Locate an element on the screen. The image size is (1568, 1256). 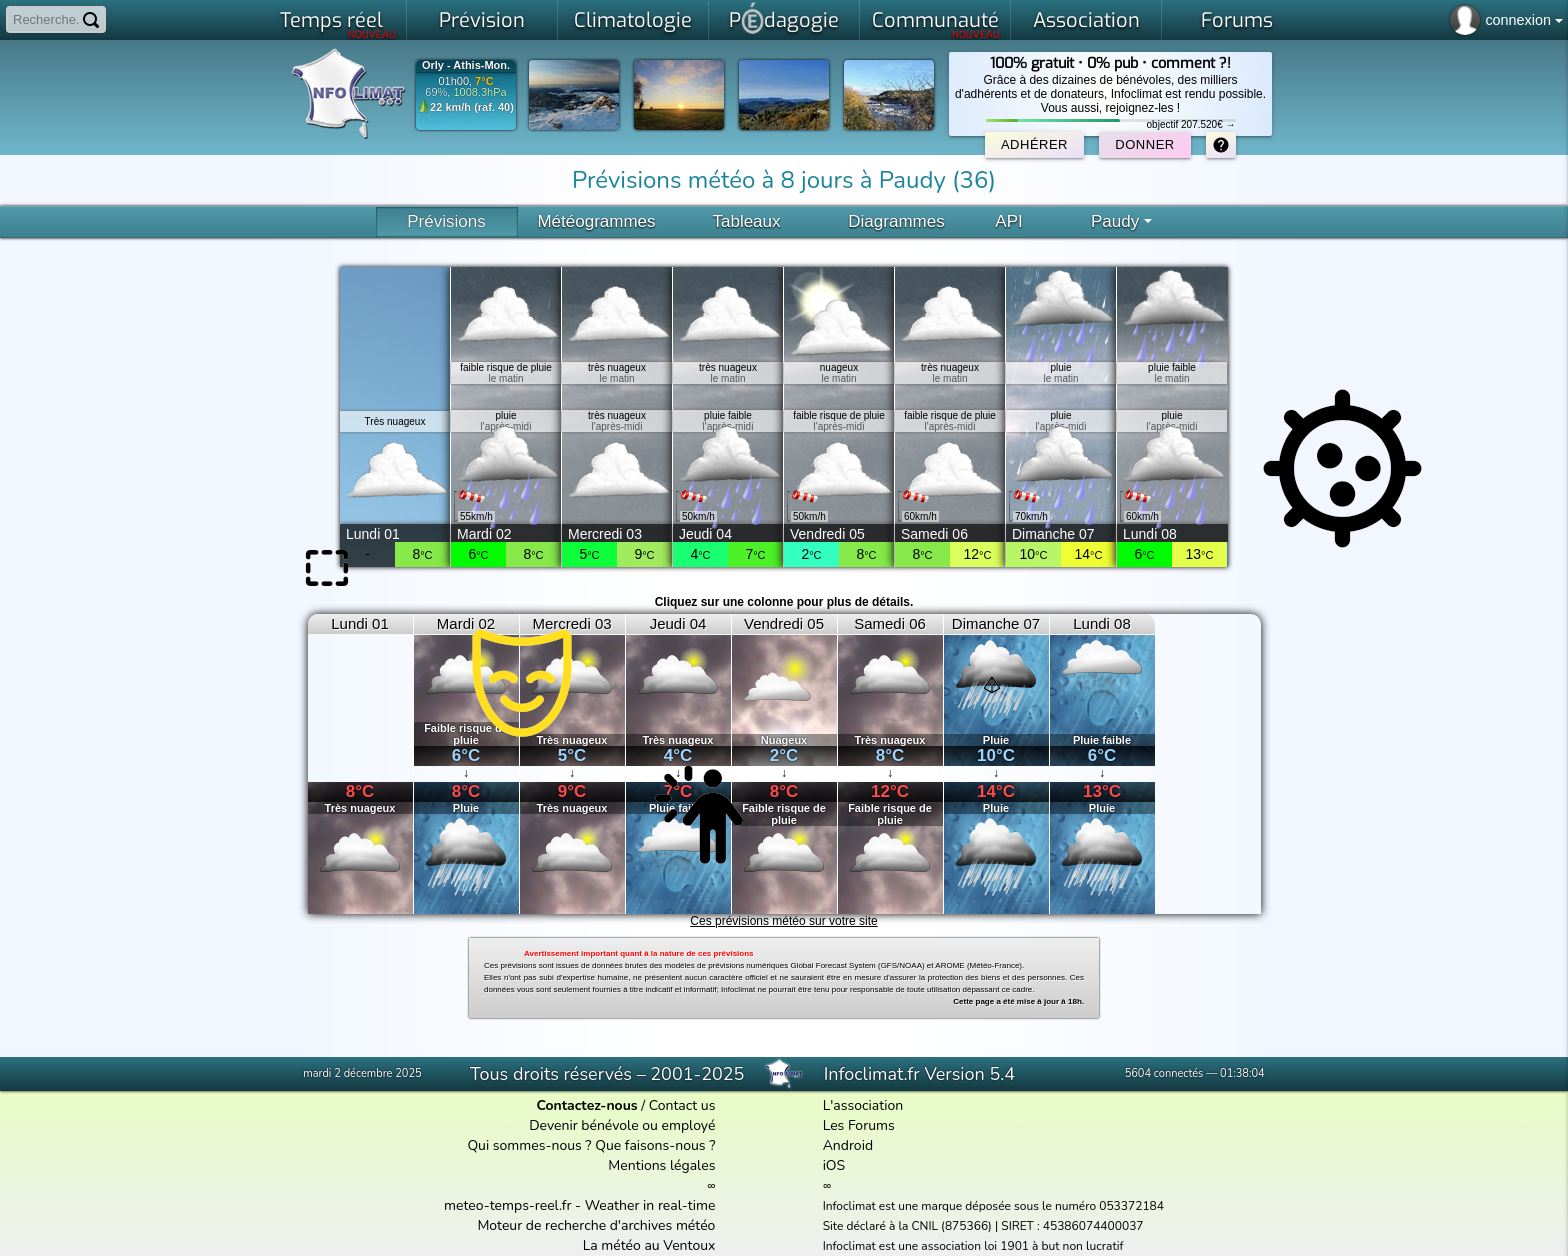
indicates a person with high energy or activity is located at coordinates (707, 816).